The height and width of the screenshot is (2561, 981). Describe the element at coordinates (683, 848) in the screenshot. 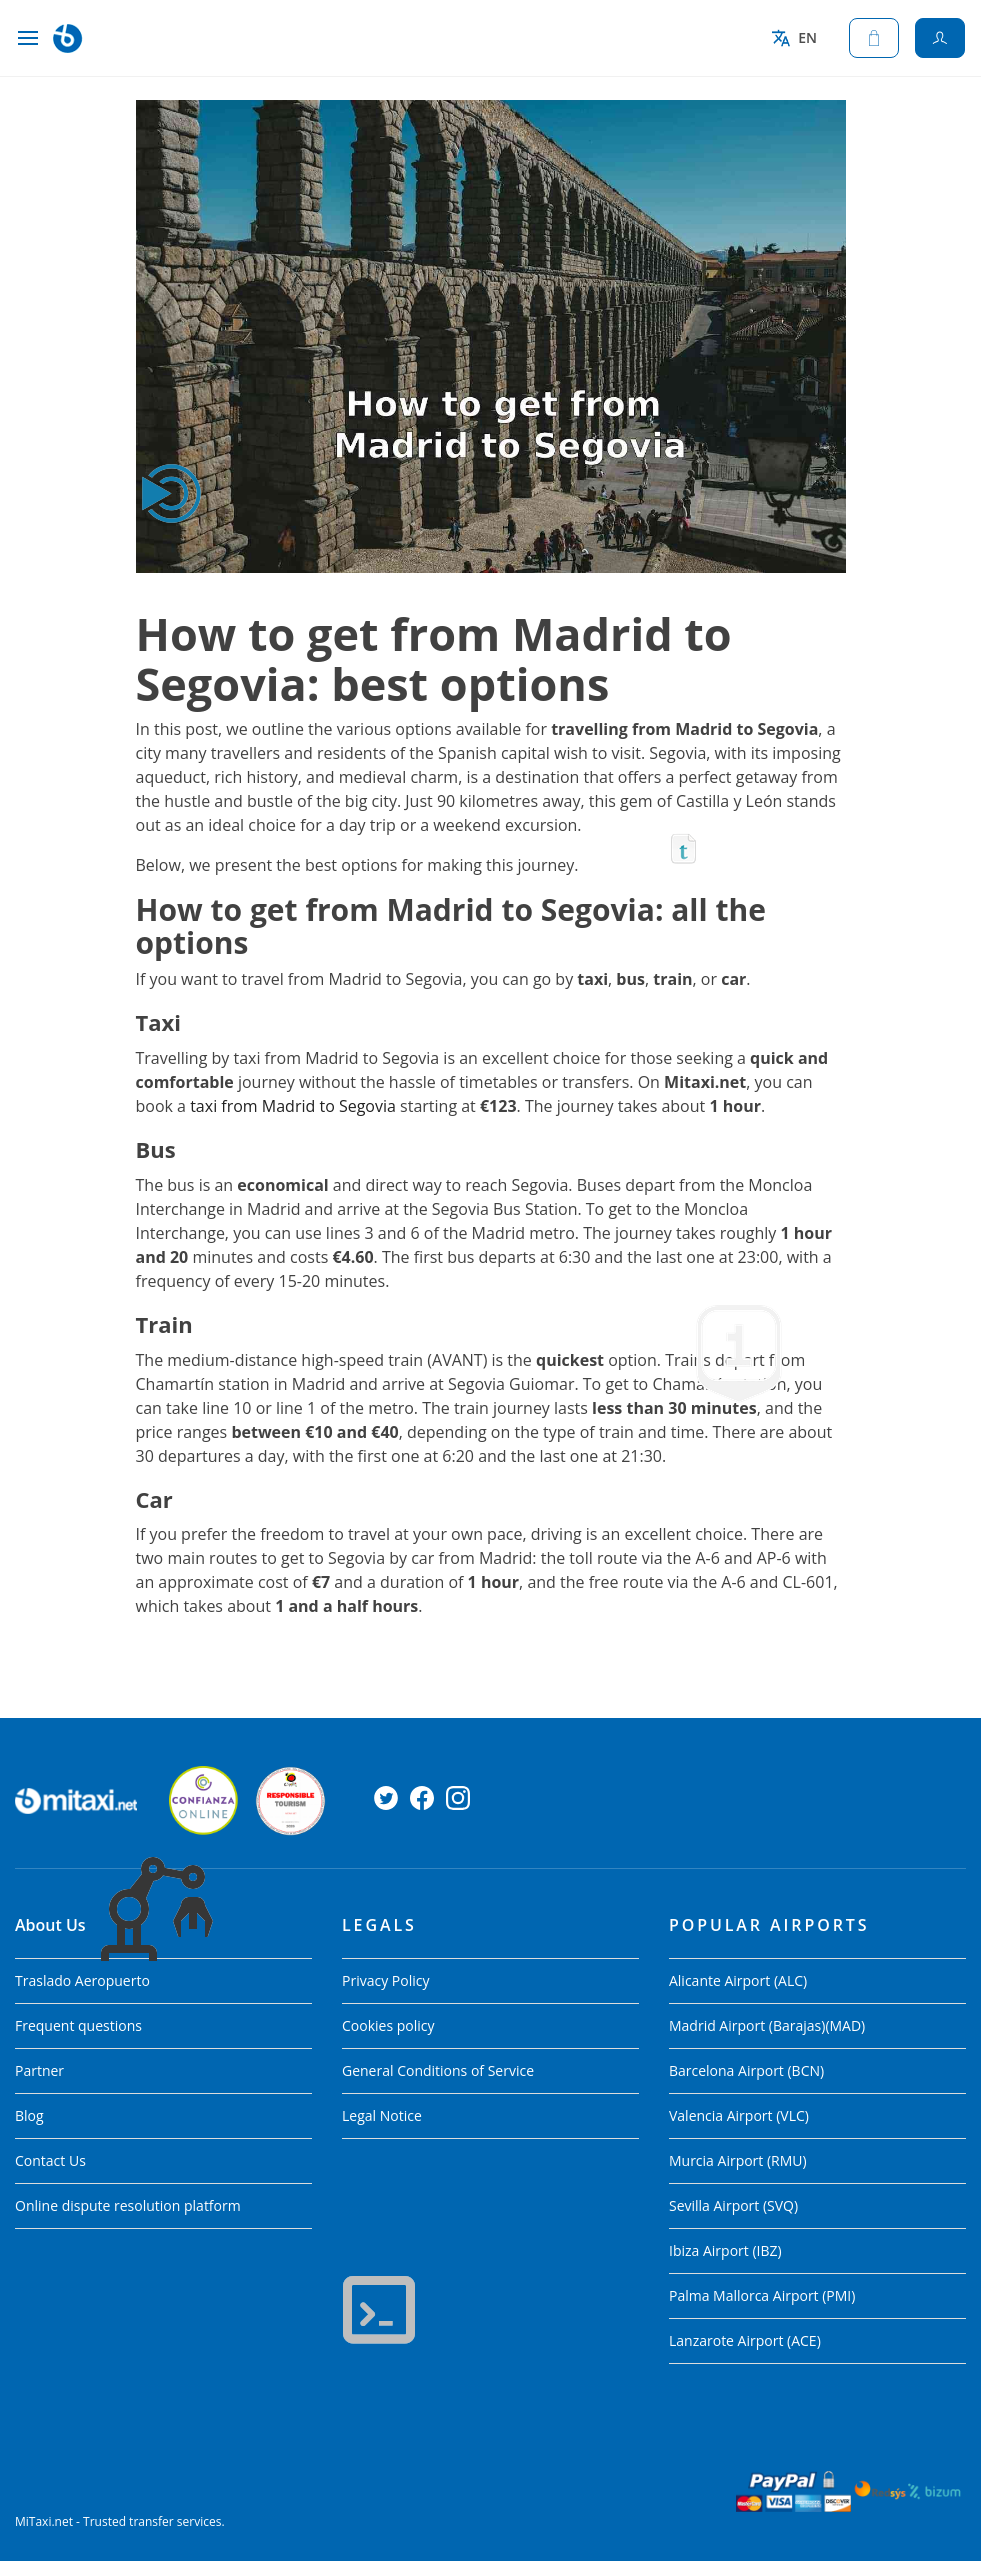

I see `a typst document file` at that location.